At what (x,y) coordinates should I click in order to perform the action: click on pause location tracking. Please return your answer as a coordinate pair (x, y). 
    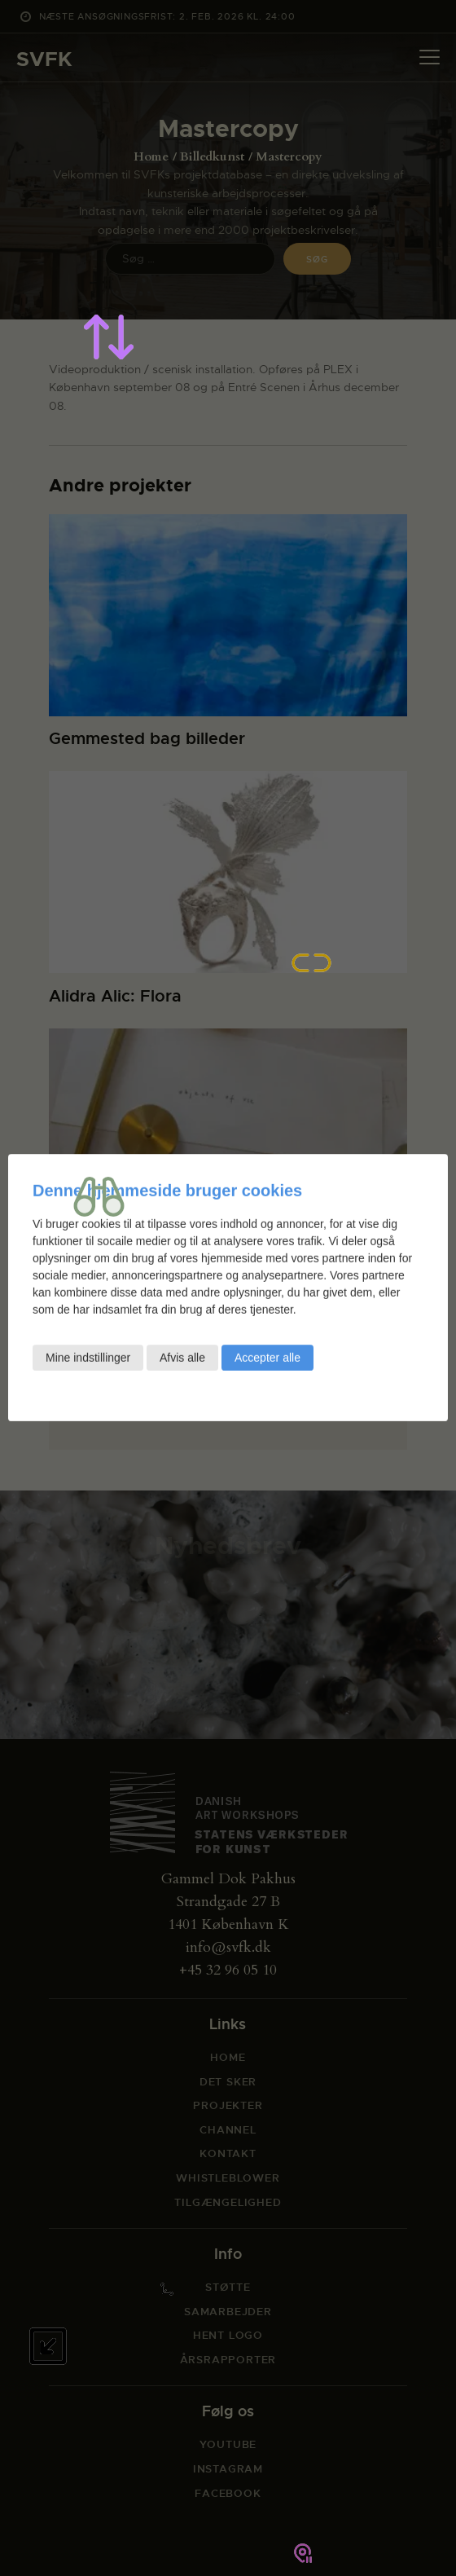
    Looking at the image, I should click on (302, 2552).